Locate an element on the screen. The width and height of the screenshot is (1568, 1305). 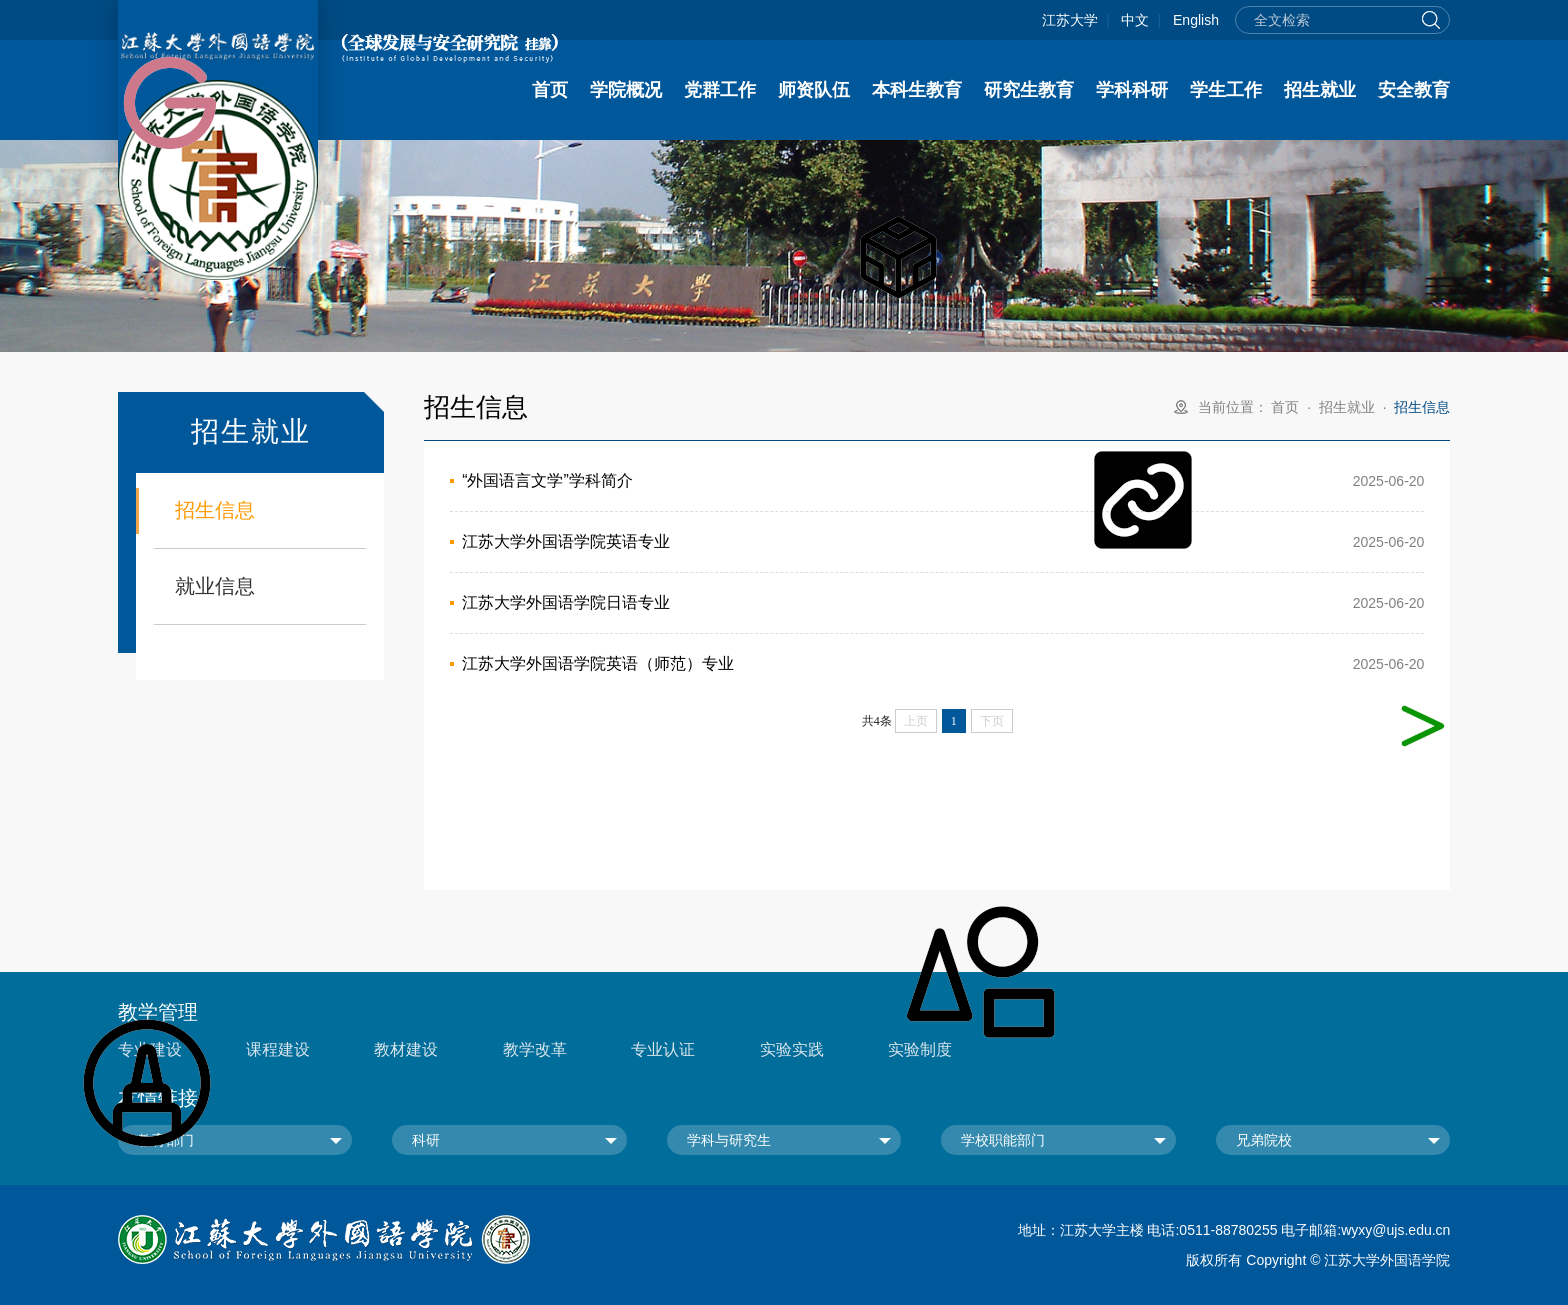
sign in with Google is located at coordinates (170, 103).